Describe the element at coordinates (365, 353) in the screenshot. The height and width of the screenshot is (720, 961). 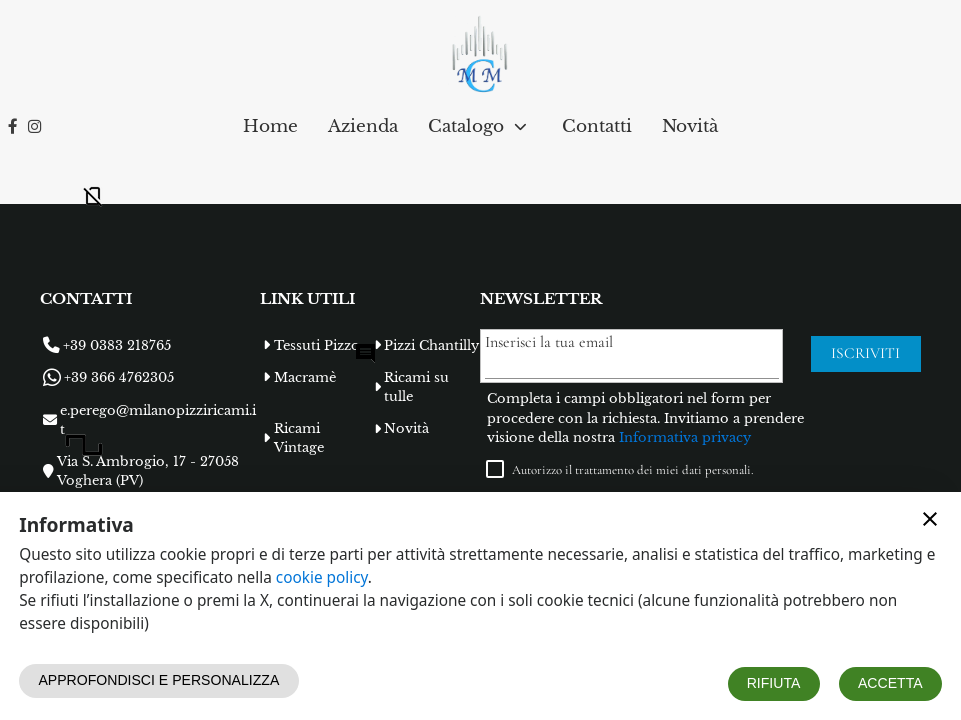
I see `add a comment to the document` at that location.